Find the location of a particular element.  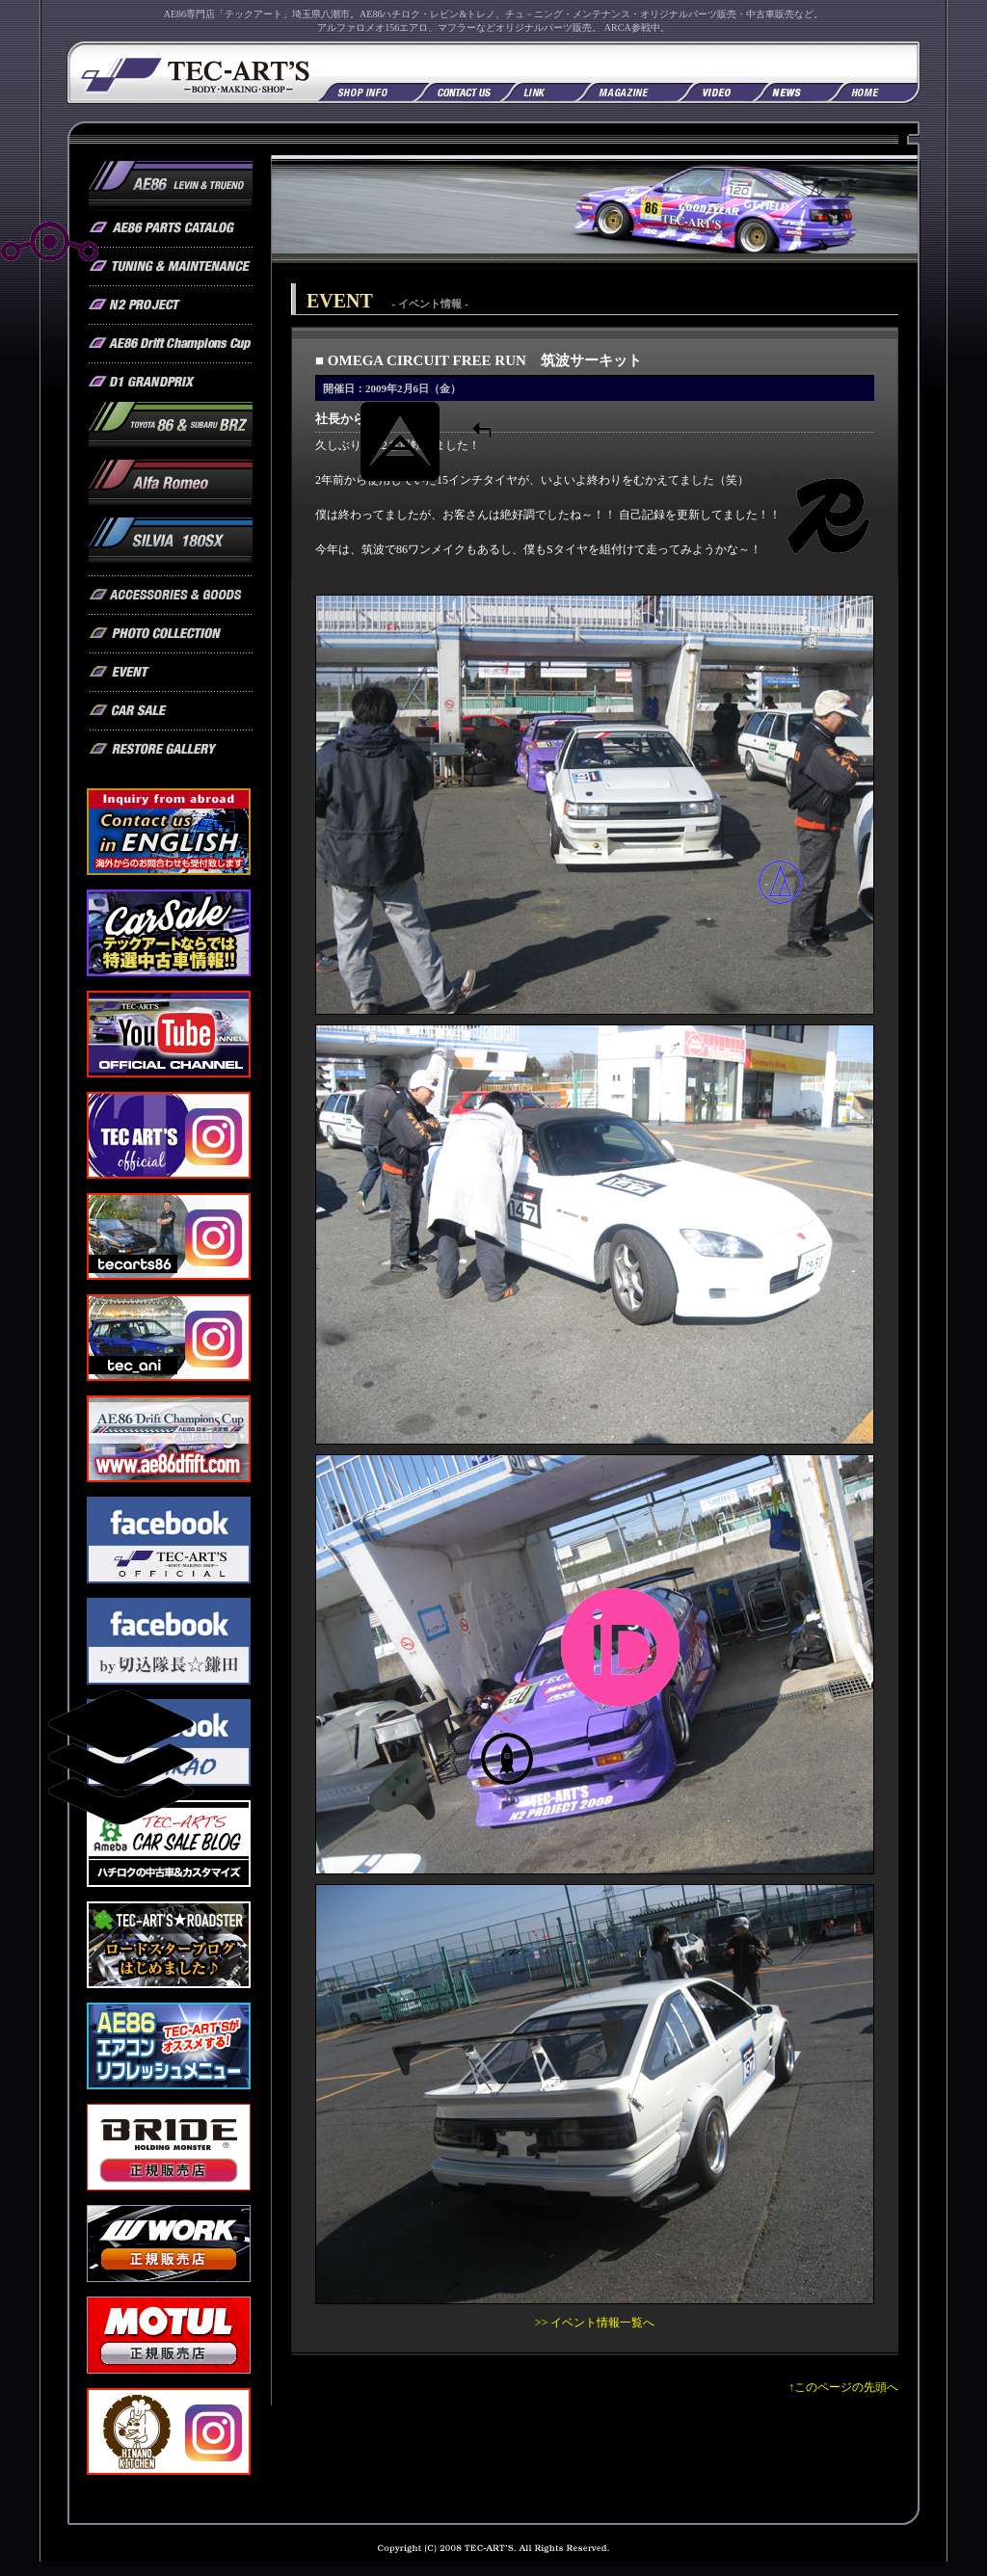

open onlyoffice application is located at coordinates (120, 1757).